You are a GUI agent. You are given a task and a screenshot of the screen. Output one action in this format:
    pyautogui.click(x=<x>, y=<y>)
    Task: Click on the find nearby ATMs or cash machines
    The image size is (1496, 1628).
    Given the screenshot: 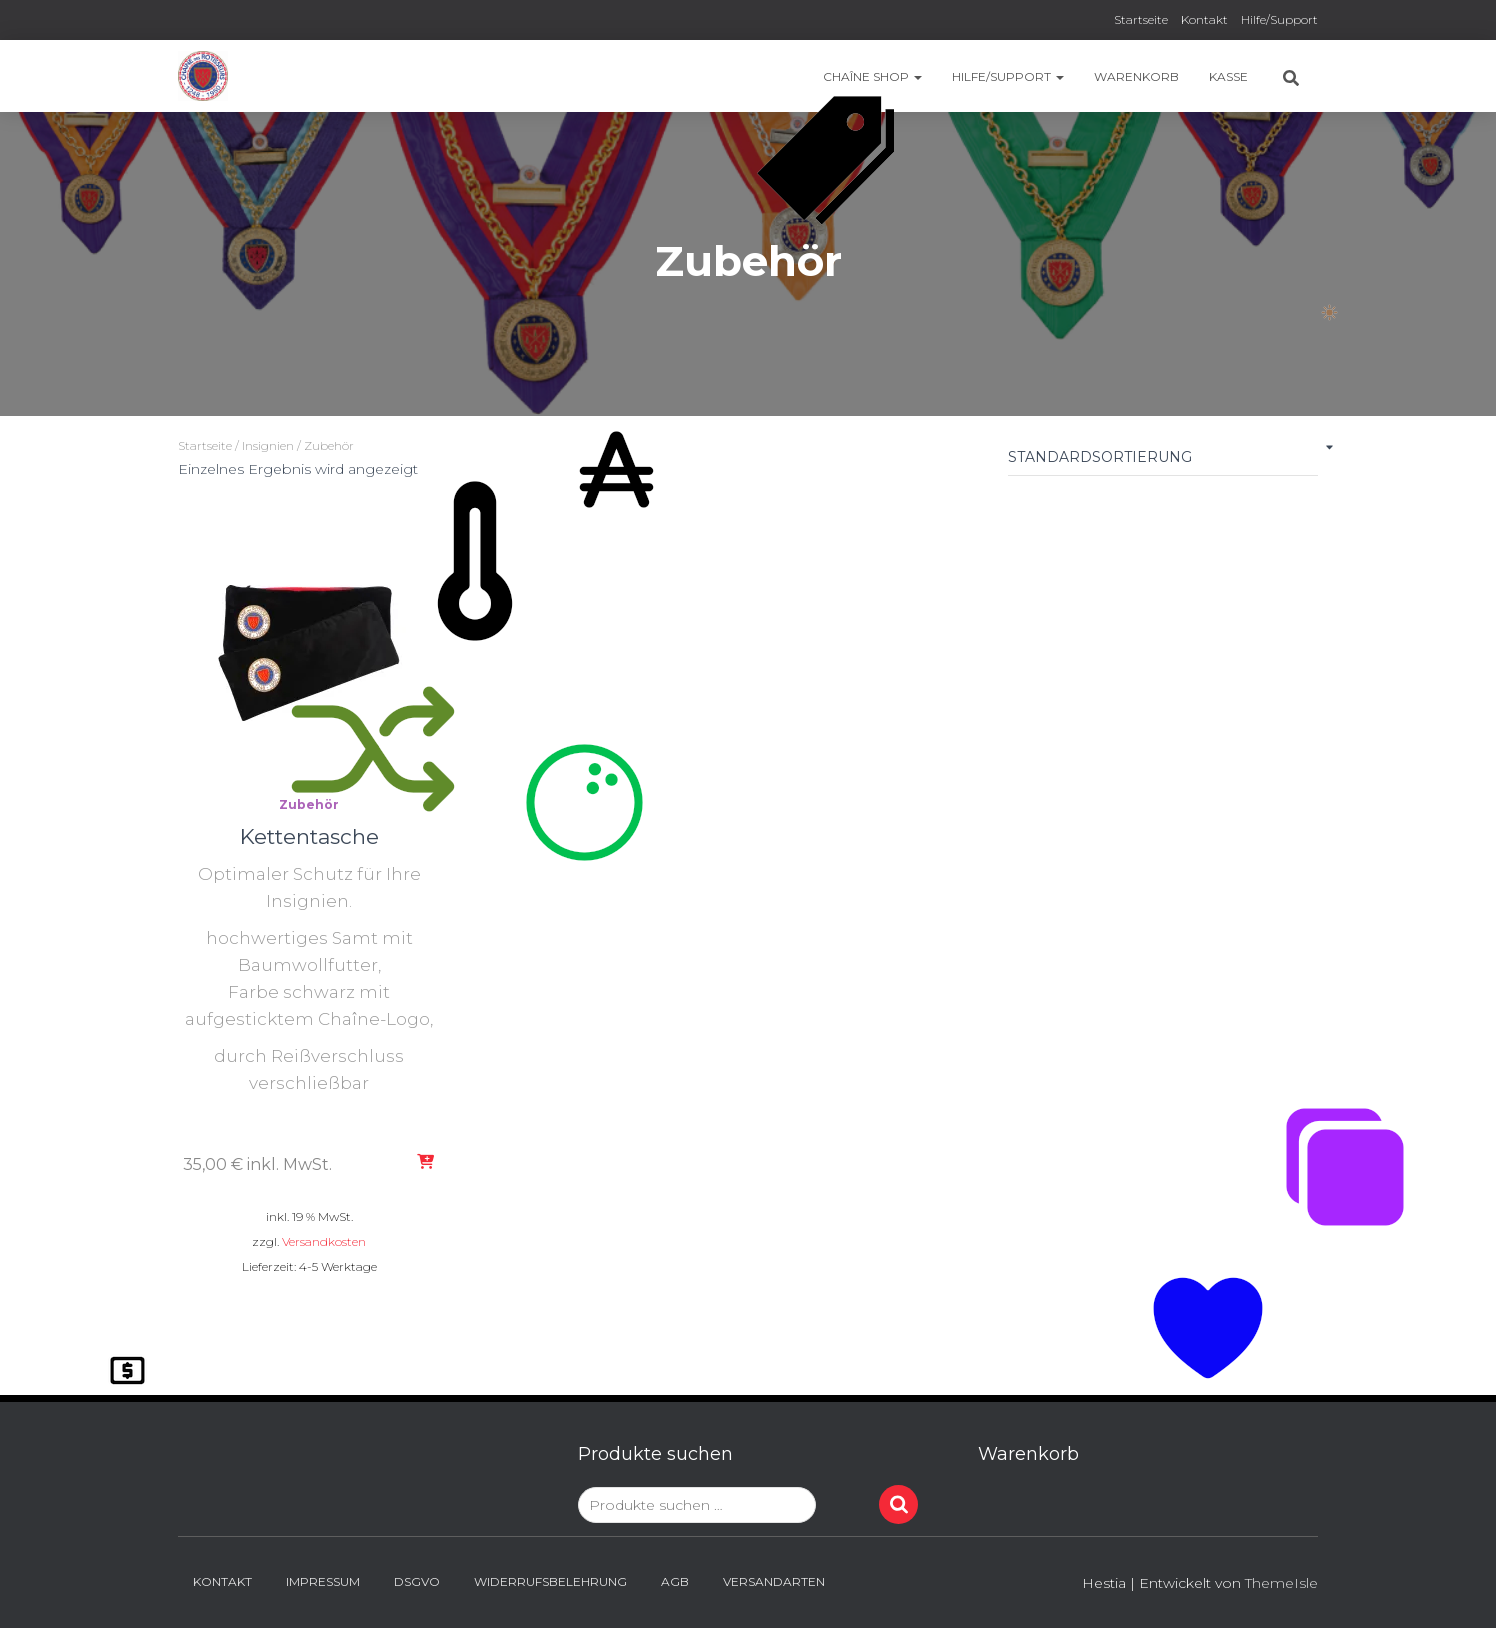 What is the action you would take?
    pyautogui.click(x=127, y=1370)
    